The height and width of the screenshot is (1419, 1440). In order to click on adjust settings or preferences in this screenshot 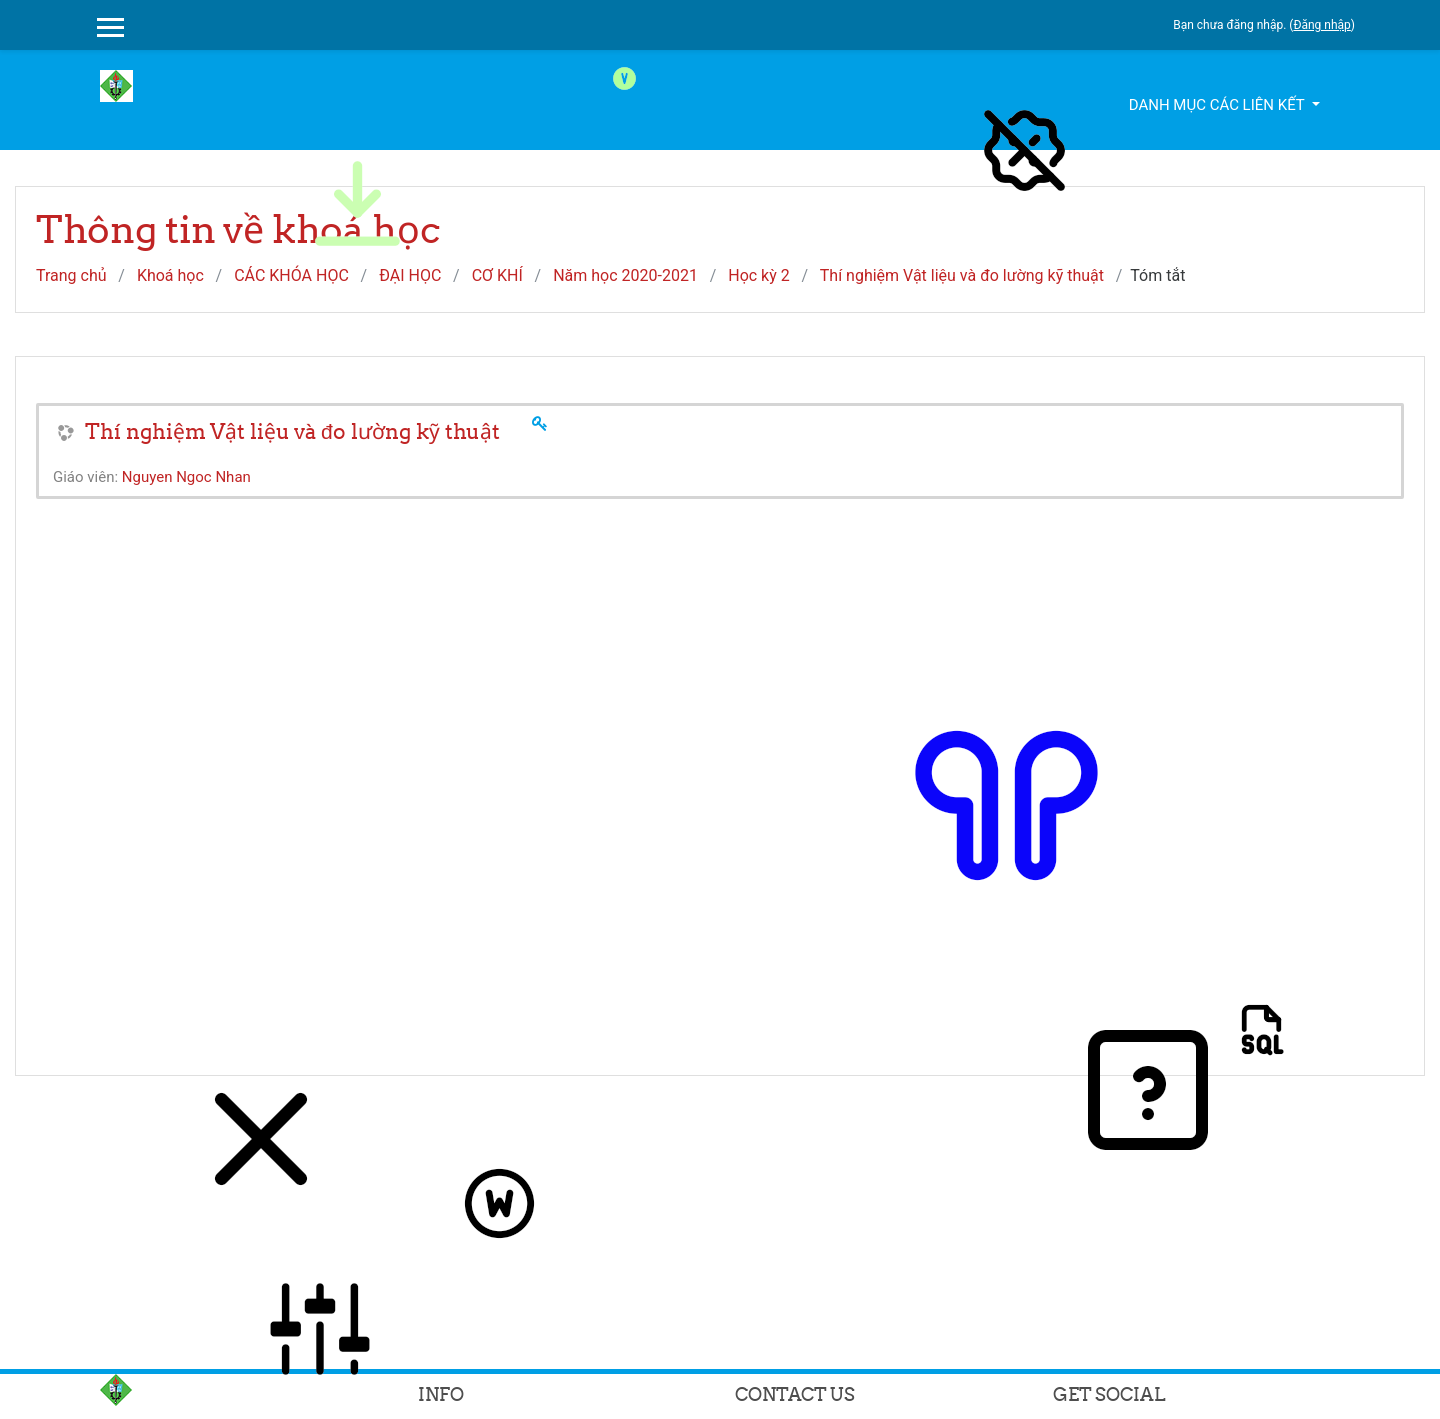, I will do `click(320, 1329)`.